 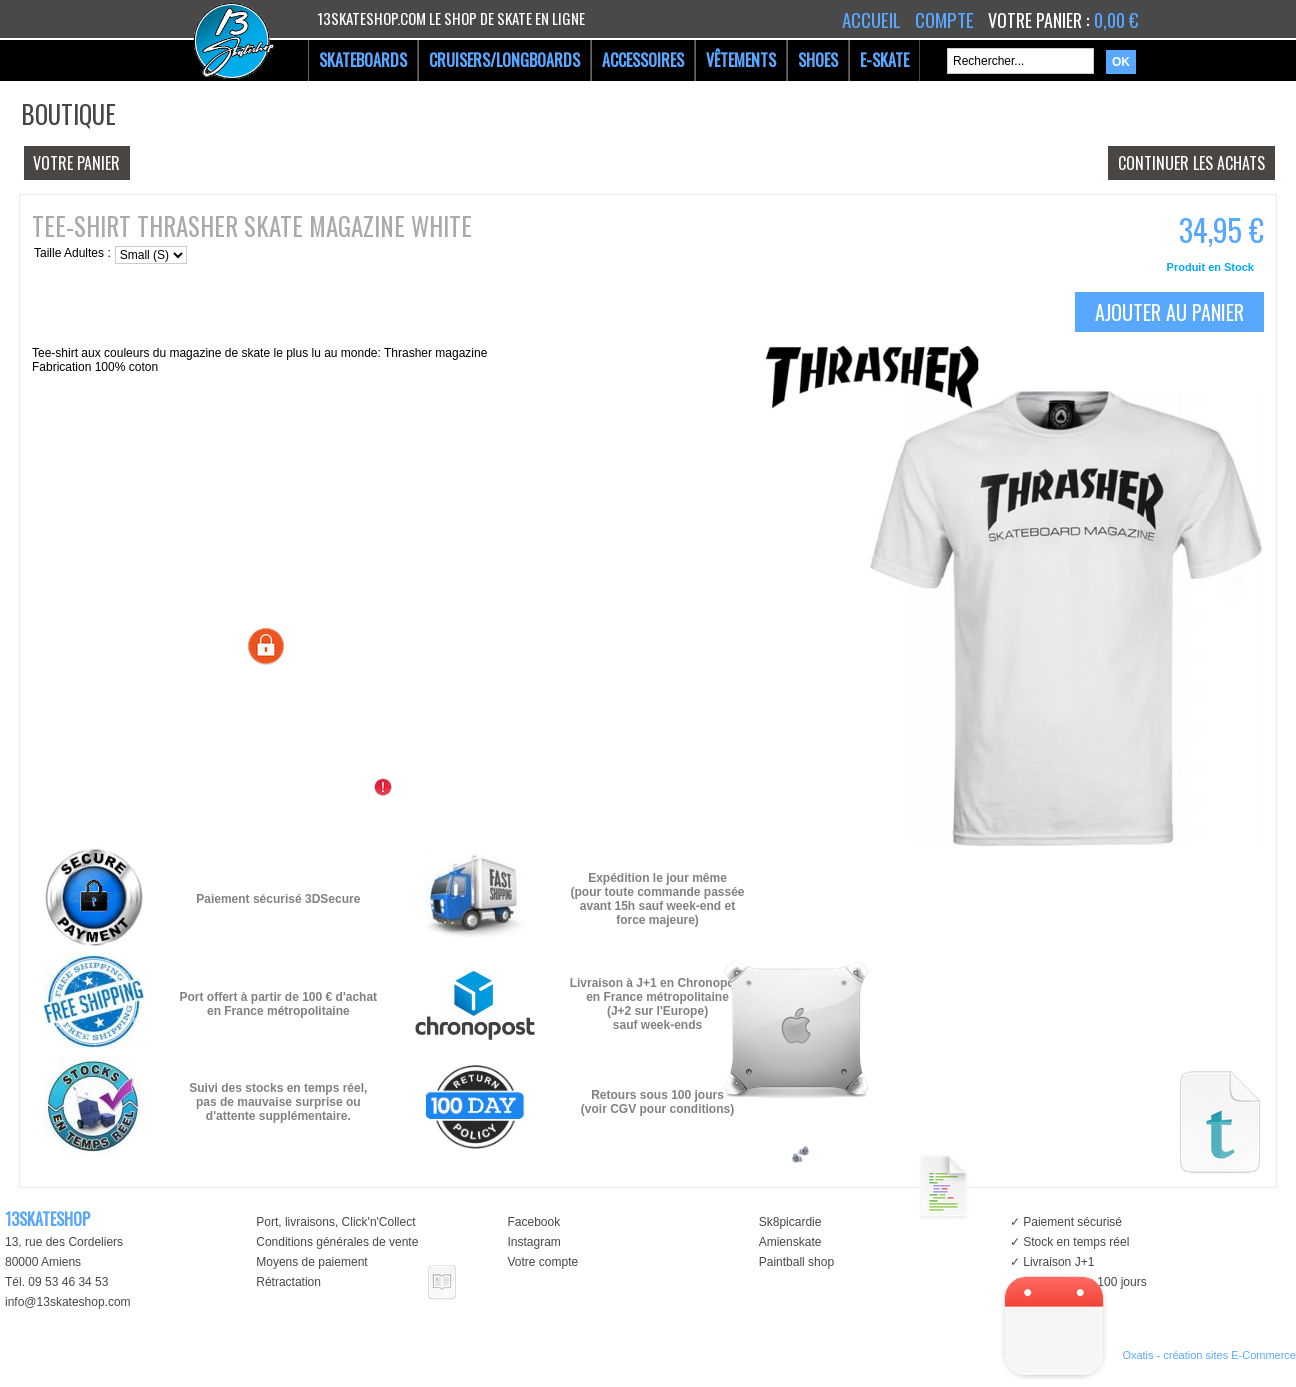 What do you see at coordinates (1054, 1327) in the screenshot?
I see `open a calendar file` at bounding box center [1054, 1327].